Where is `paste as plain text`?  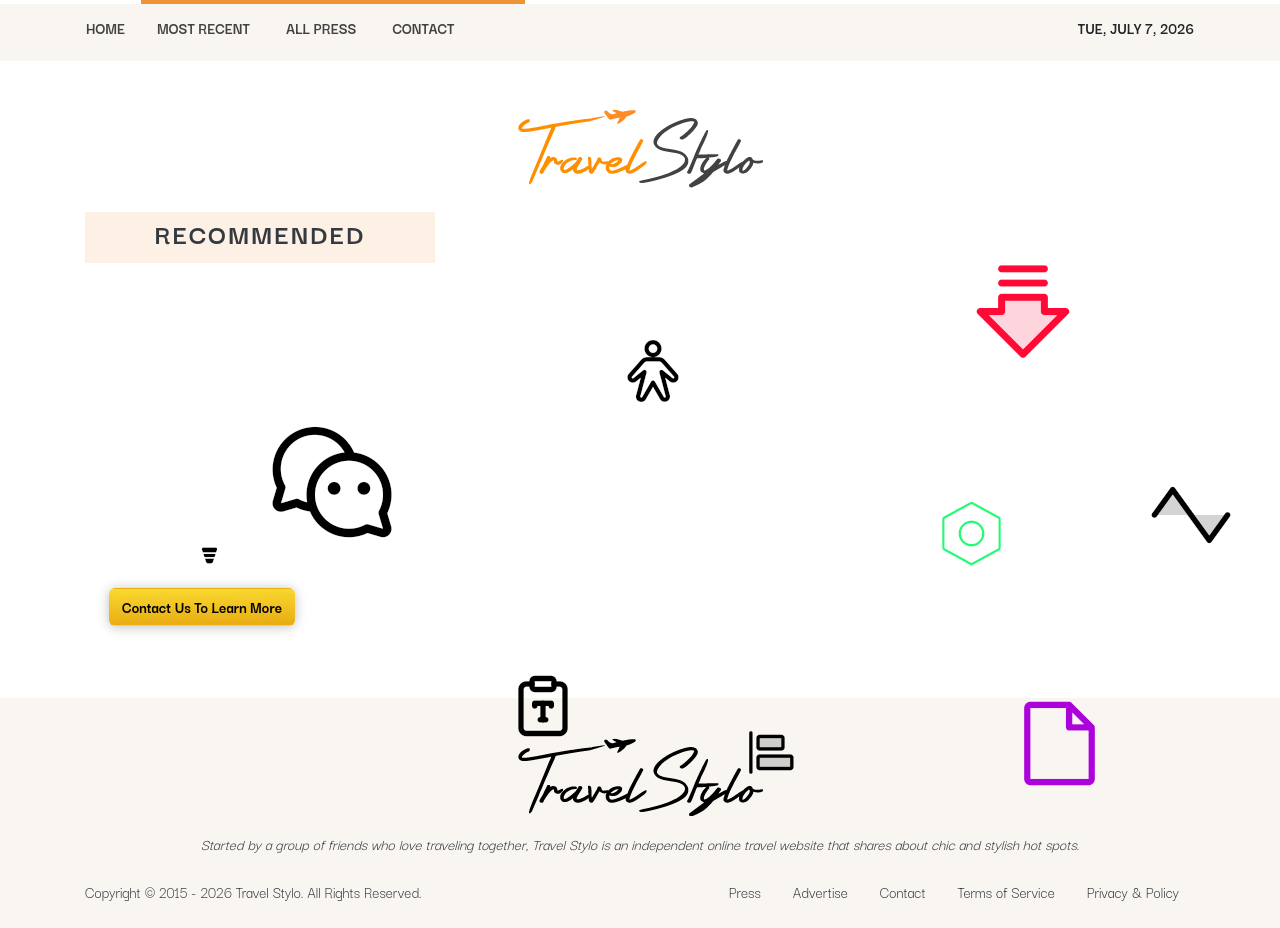
paste as plain text is located at coordinates (543, 706).